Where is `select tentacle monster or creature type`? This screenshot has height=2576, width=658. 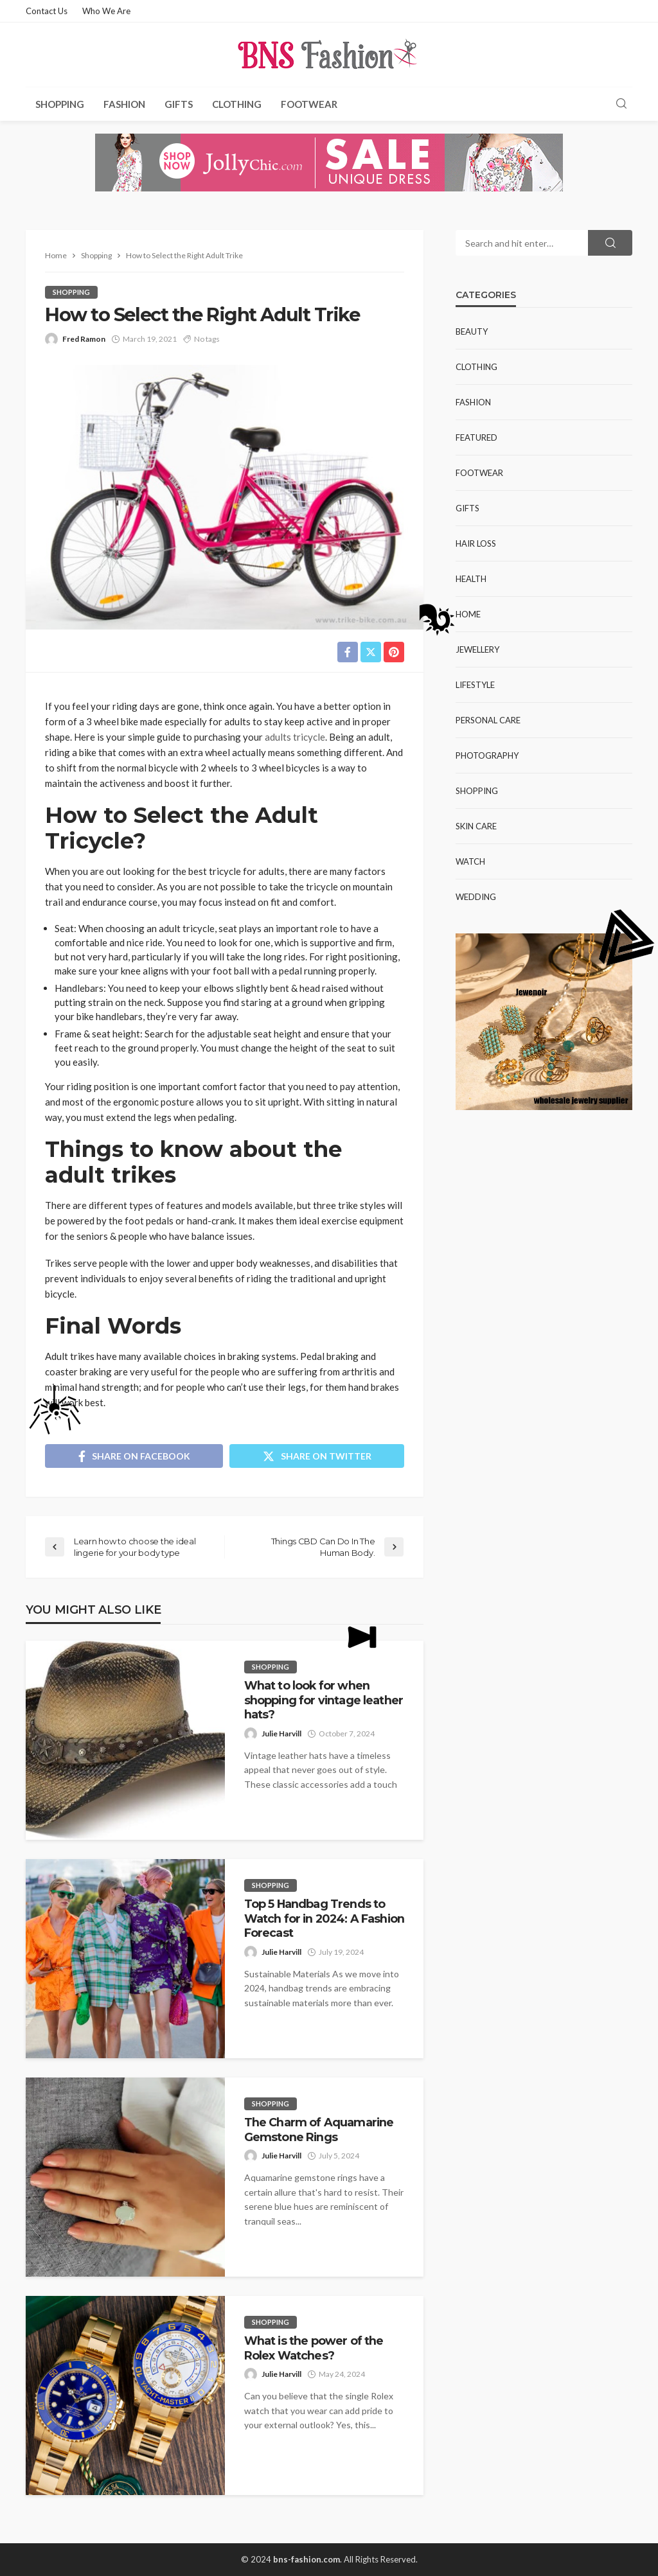 select tentacle monster or creature type is located at coordinates (437, 620).